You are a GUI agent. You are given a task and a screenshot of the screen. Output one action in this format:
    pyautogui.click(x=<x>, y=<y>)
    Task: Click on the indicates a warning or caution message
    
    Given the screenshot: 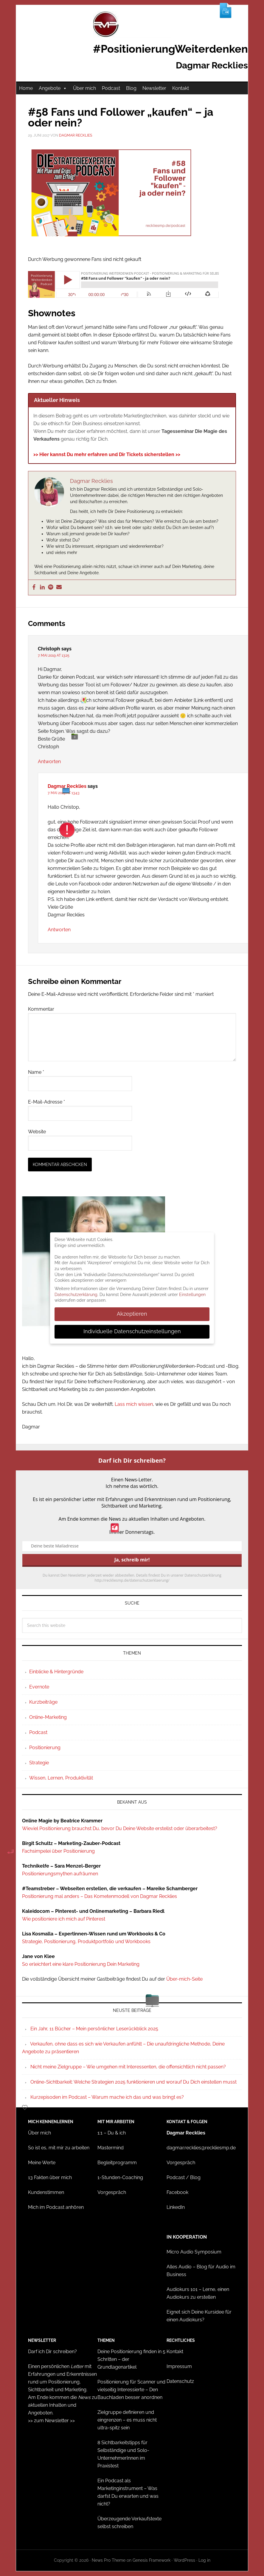 What is the action you would take?
    pyautogui.click(x=67, y=830)
    